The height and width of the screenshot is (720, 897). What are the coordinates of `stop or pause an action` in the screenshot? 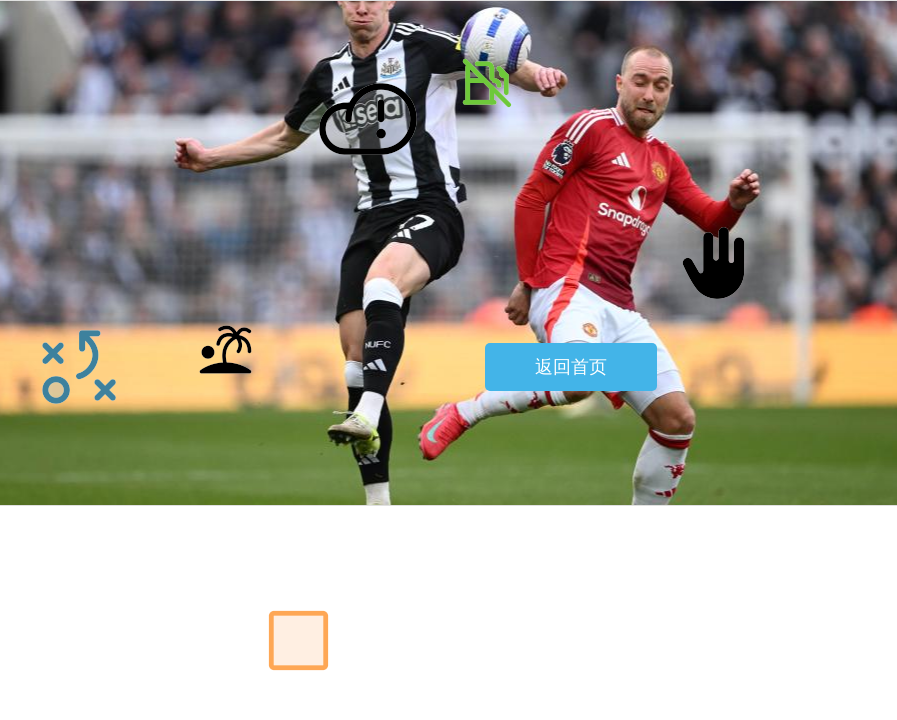 It's located at (716, 263).